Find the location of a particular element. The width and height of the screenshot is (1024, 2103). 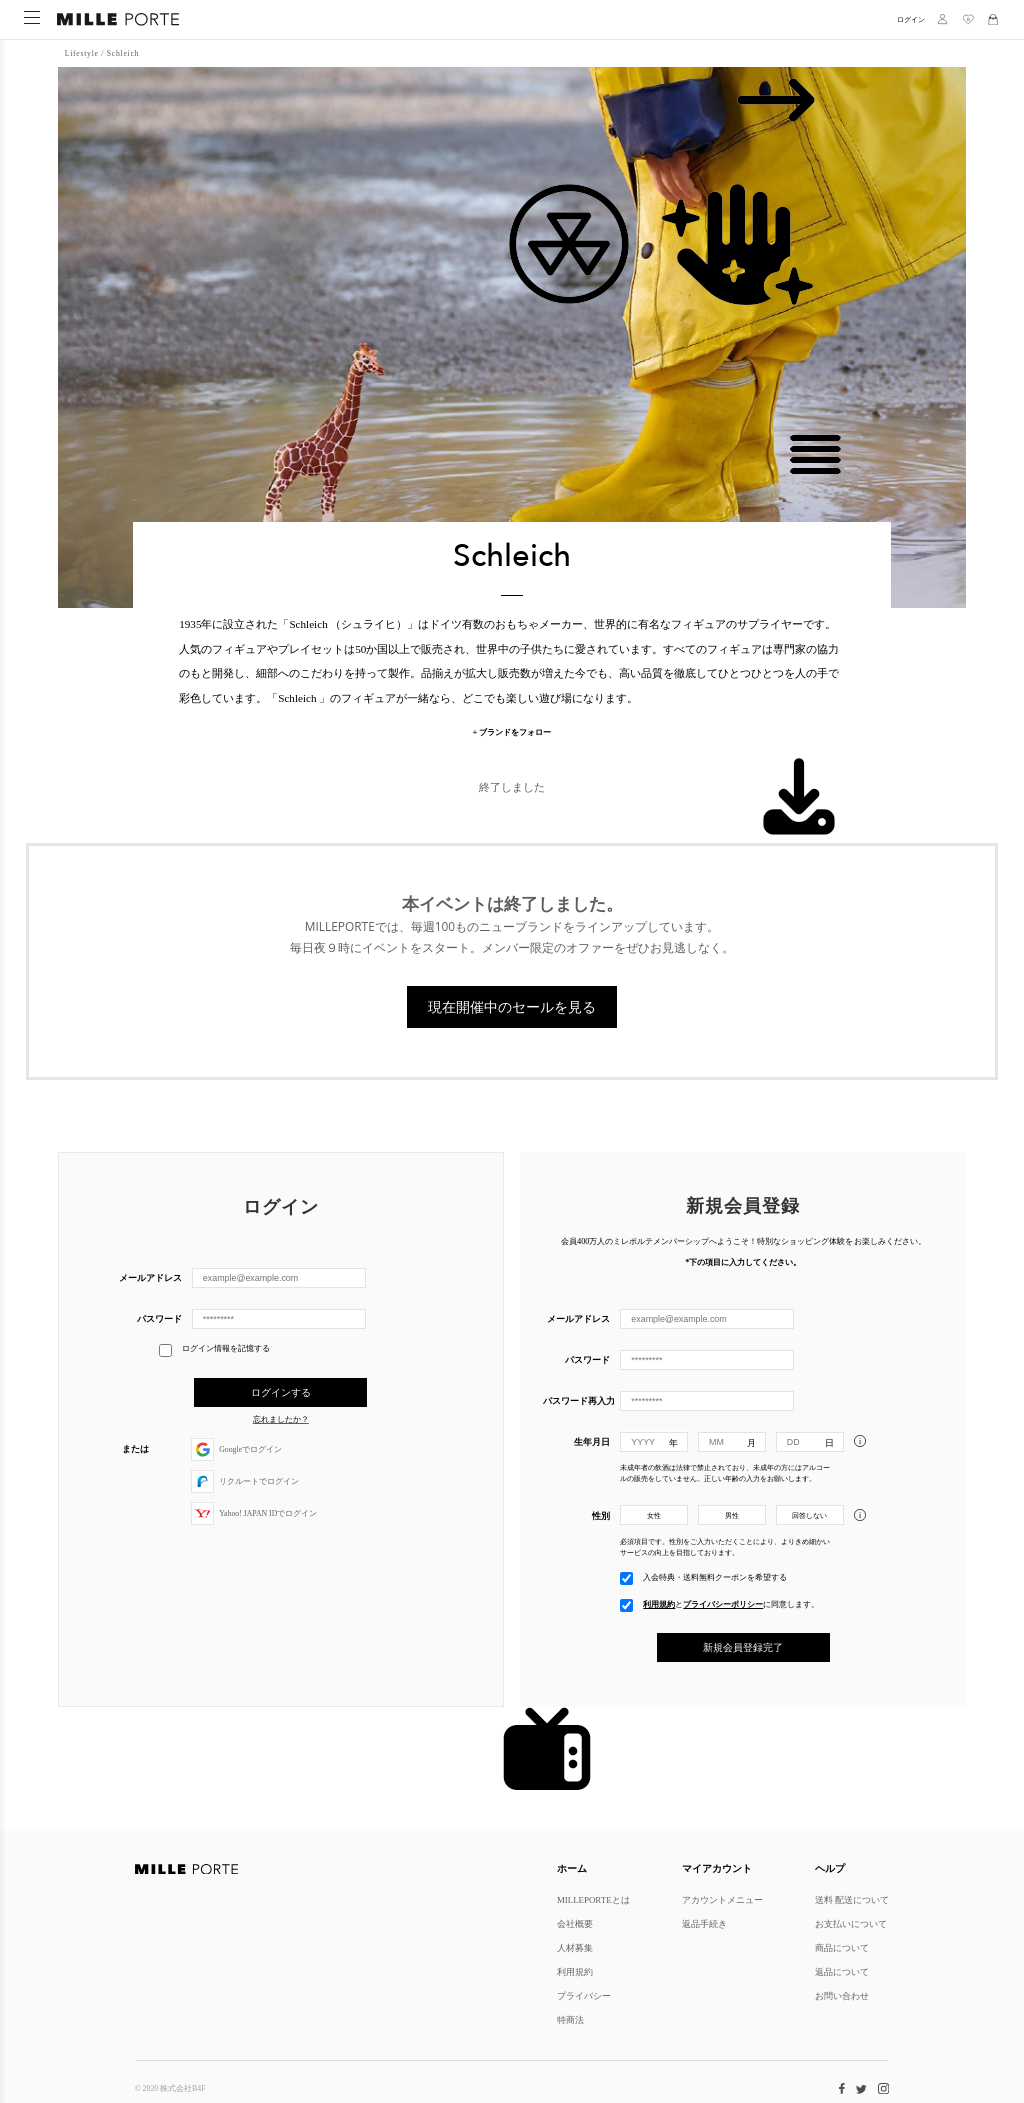

continue to the next step is located at coordinates (776, 100).